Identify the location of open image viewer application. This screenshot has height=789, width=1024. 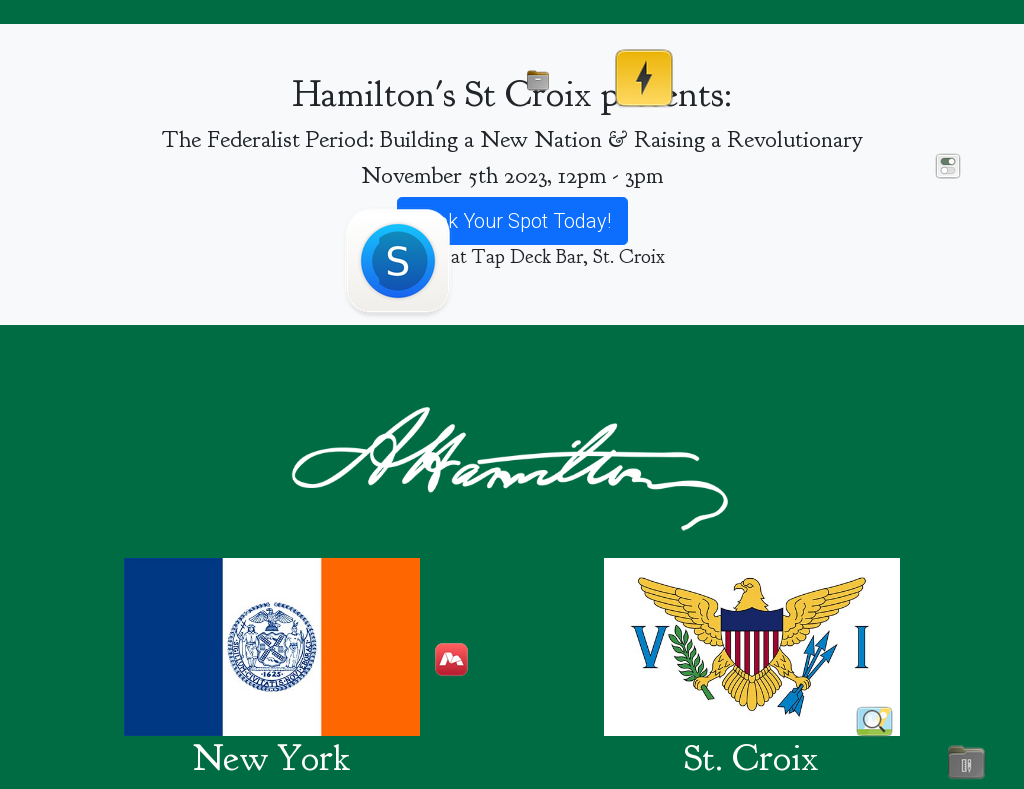
(874, 721).